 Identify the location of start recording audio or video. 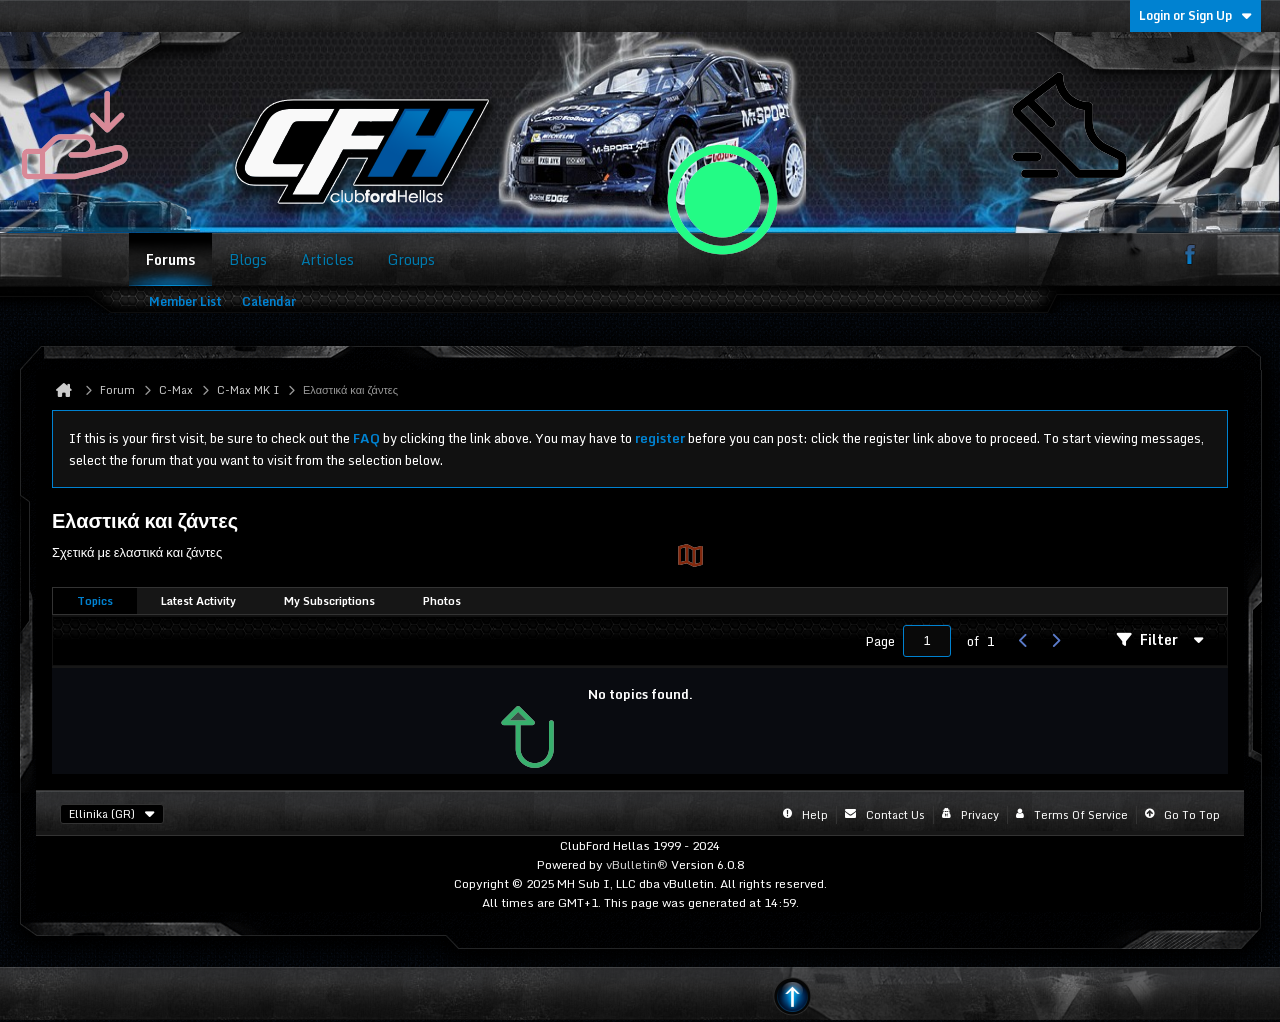
(722, 199).